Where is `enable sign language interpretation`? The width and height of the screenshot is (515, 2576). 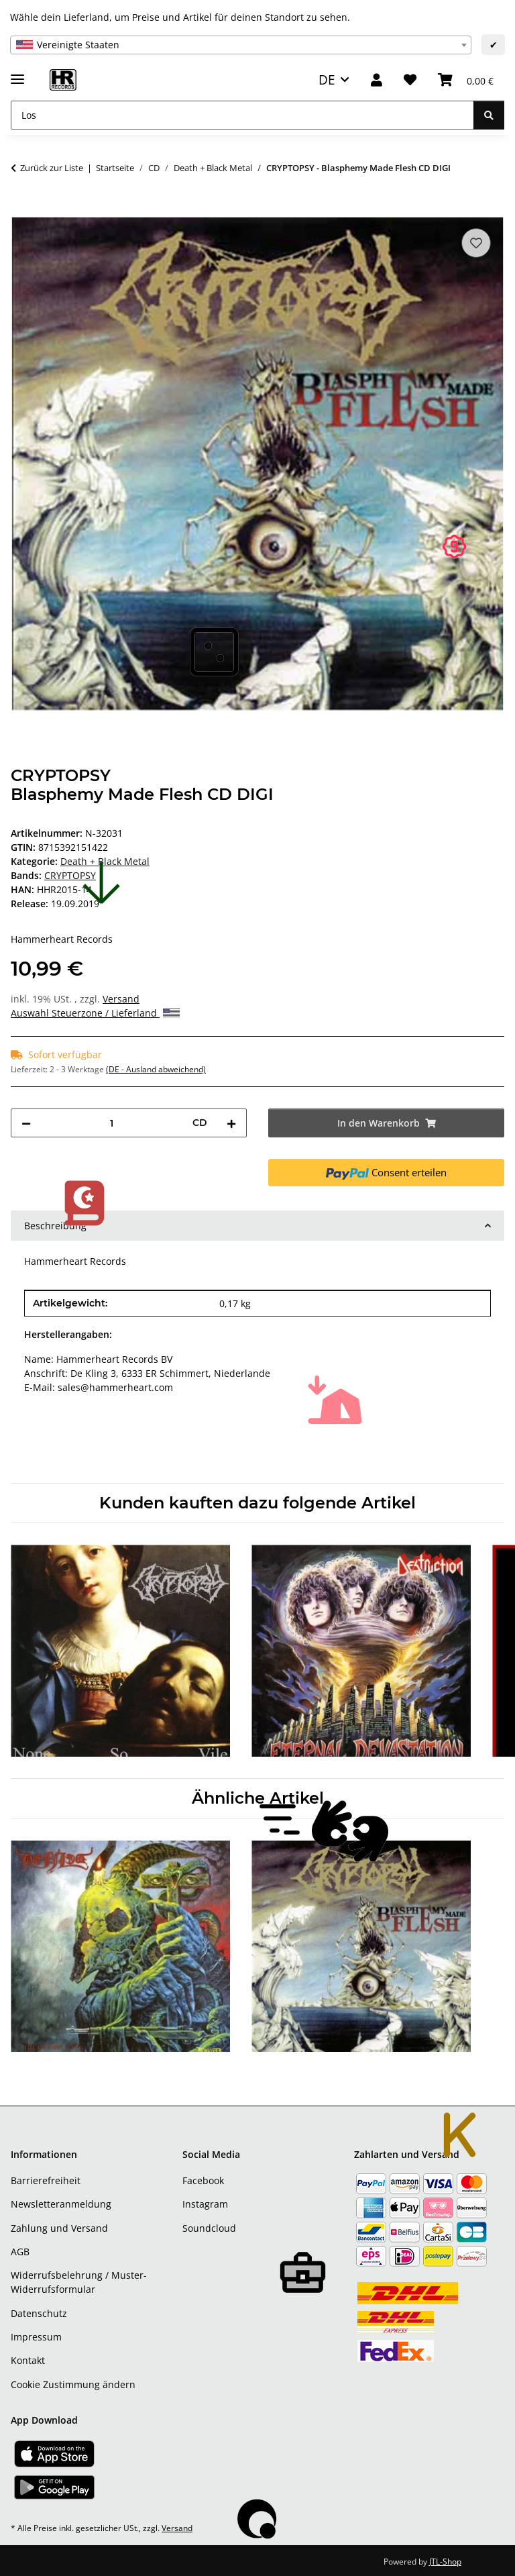
enable sign language interpretation is located at coordinates (350, 1831).